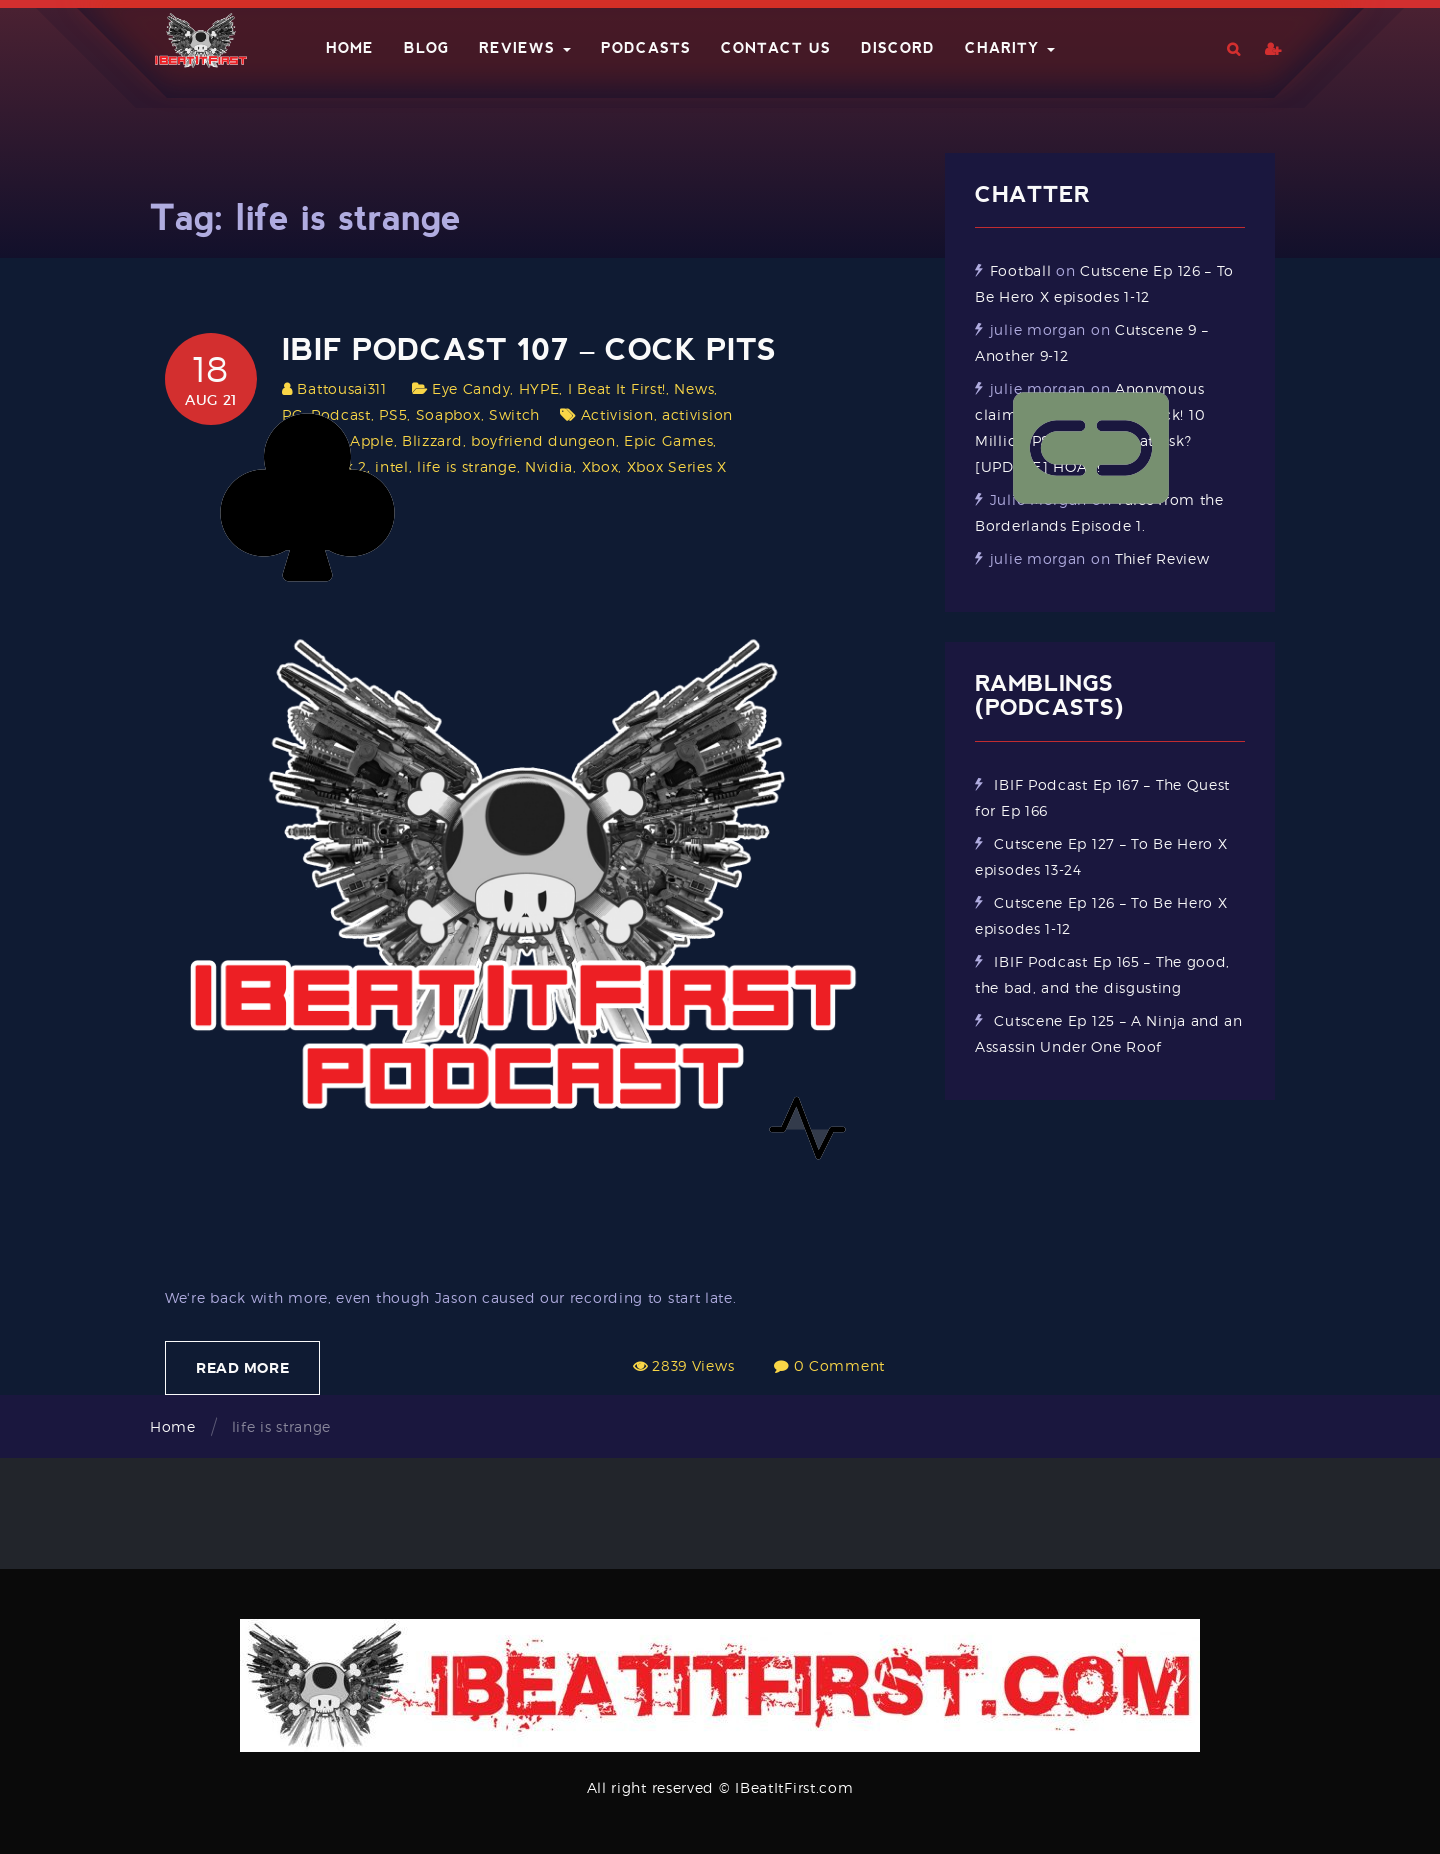 The height and width of the screenshot is (1854, 1440). Describe the element at coordinates (1091, 448) in the screenshot. I see `unlink or disconnect a shared resource` at that location.